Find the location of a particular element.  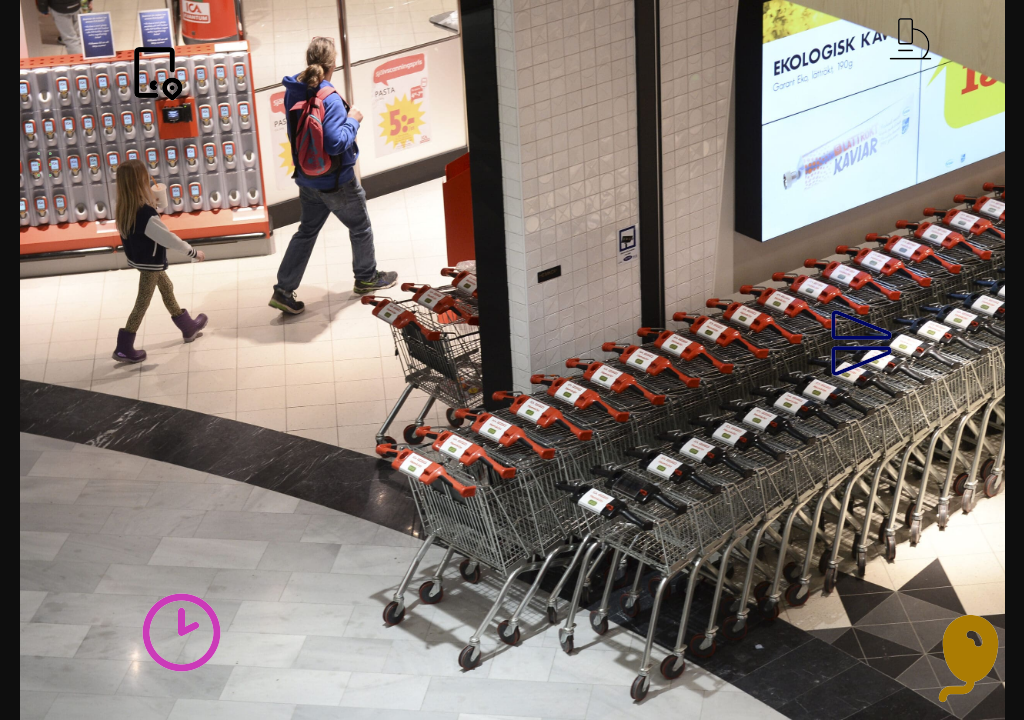

set tablet as pinned location device is located at coordinates (154, 72).